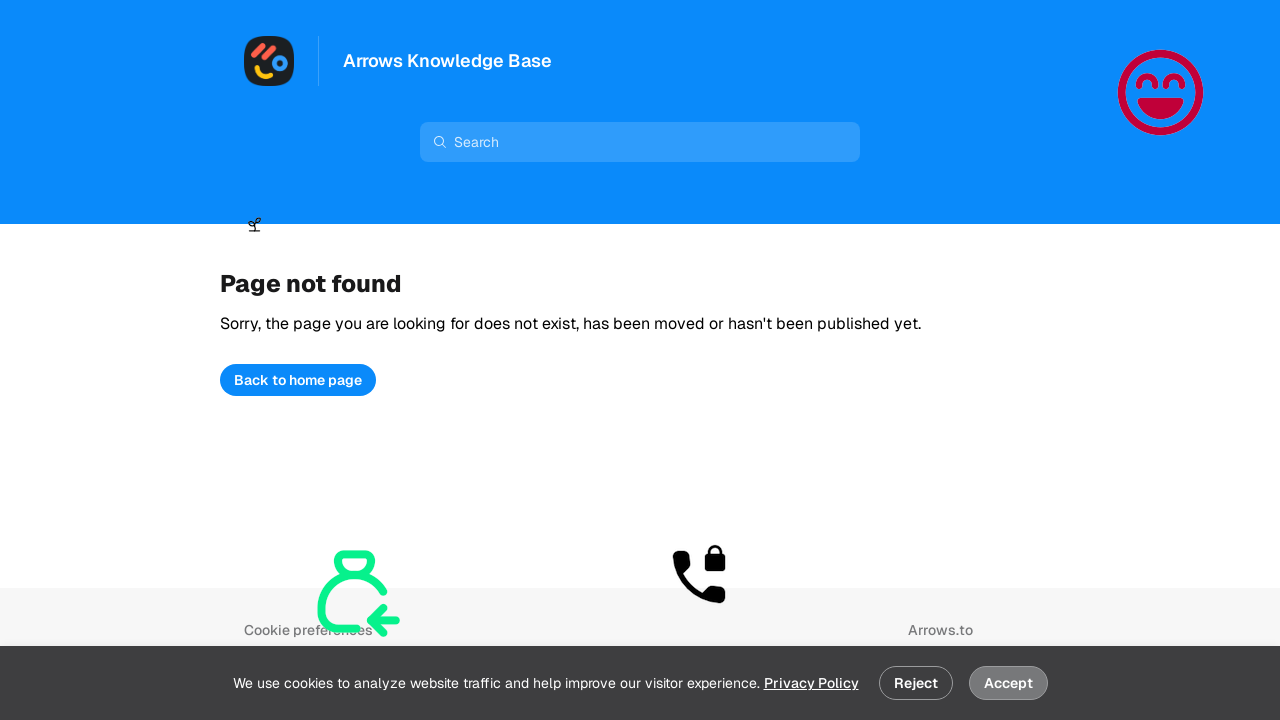 This screenshot has width=1280, height=720. I want to click on indicates phone or call features are locked, so click(699, 577).